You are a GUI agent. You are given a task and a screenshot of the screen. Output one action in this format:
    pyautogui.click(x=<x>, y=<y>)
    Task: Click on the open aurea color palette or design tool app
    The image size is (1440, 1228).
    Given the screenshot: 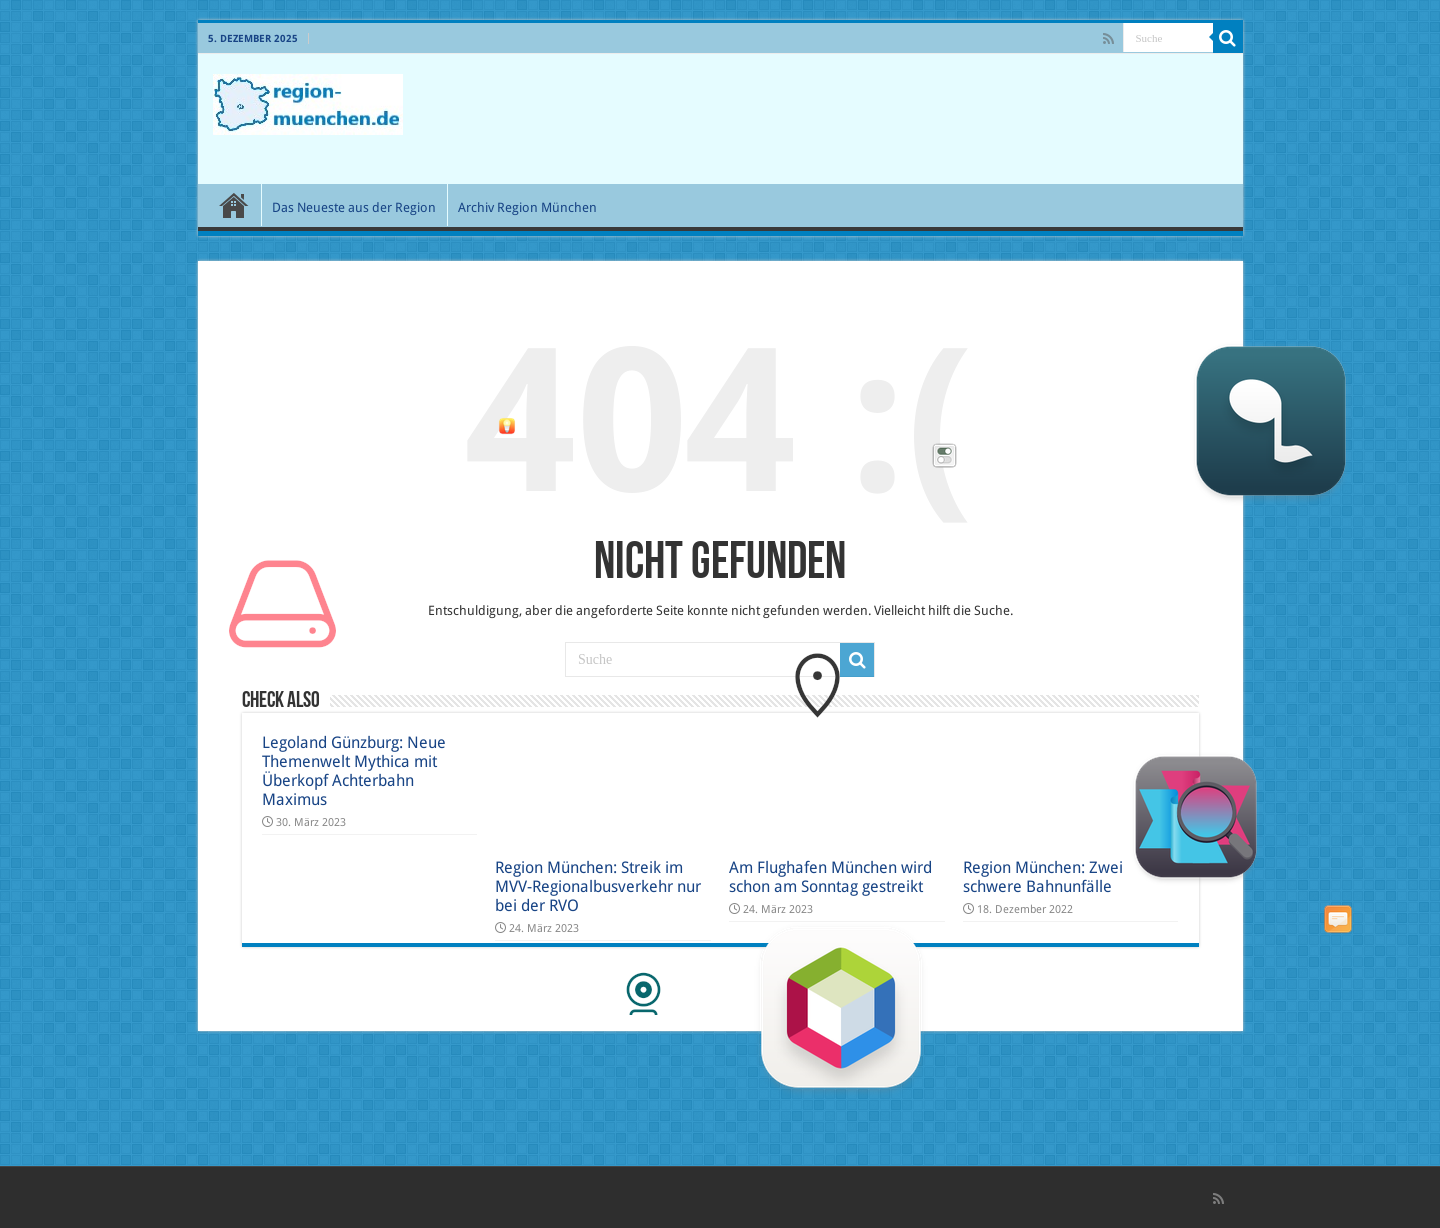 What is the action you would take?
    pyautogui.click(x=1196, y=817)
    